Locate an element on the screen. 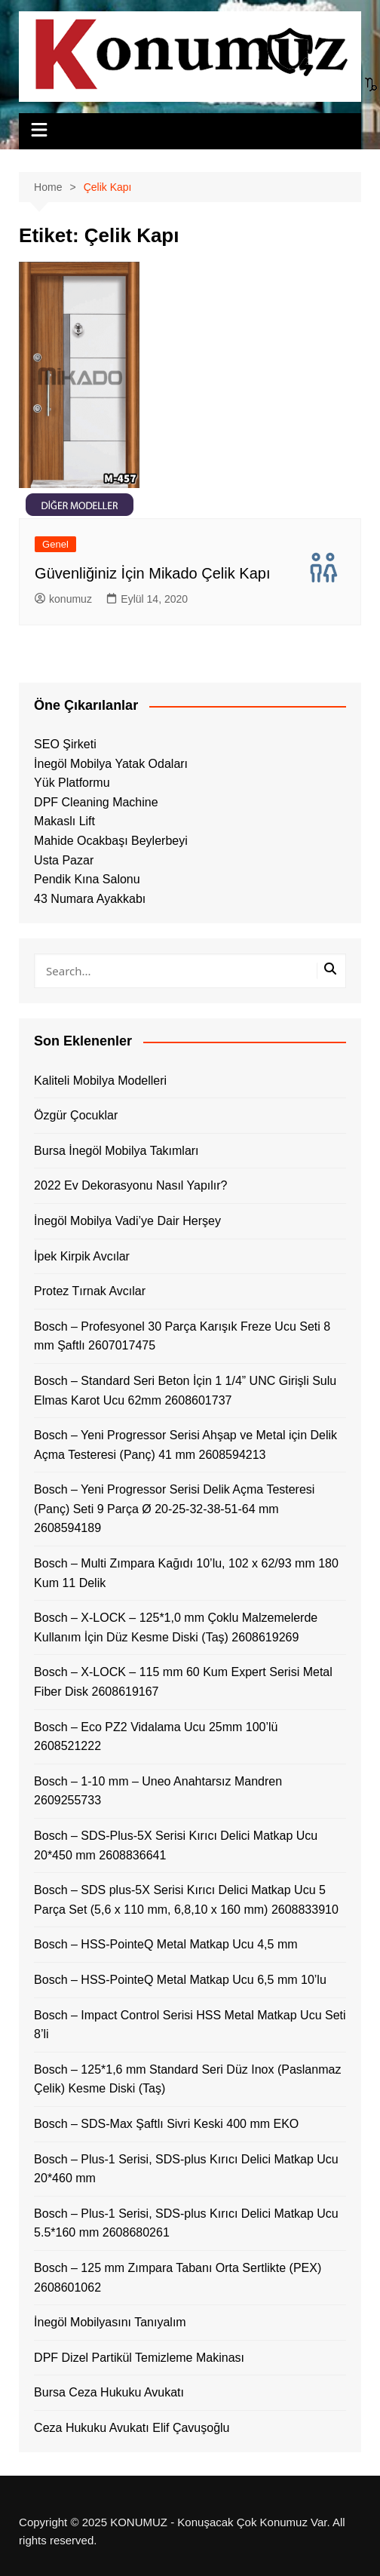 This screenshot has width=380, height=2576. view your friends list is located at coordinates (323, 566).